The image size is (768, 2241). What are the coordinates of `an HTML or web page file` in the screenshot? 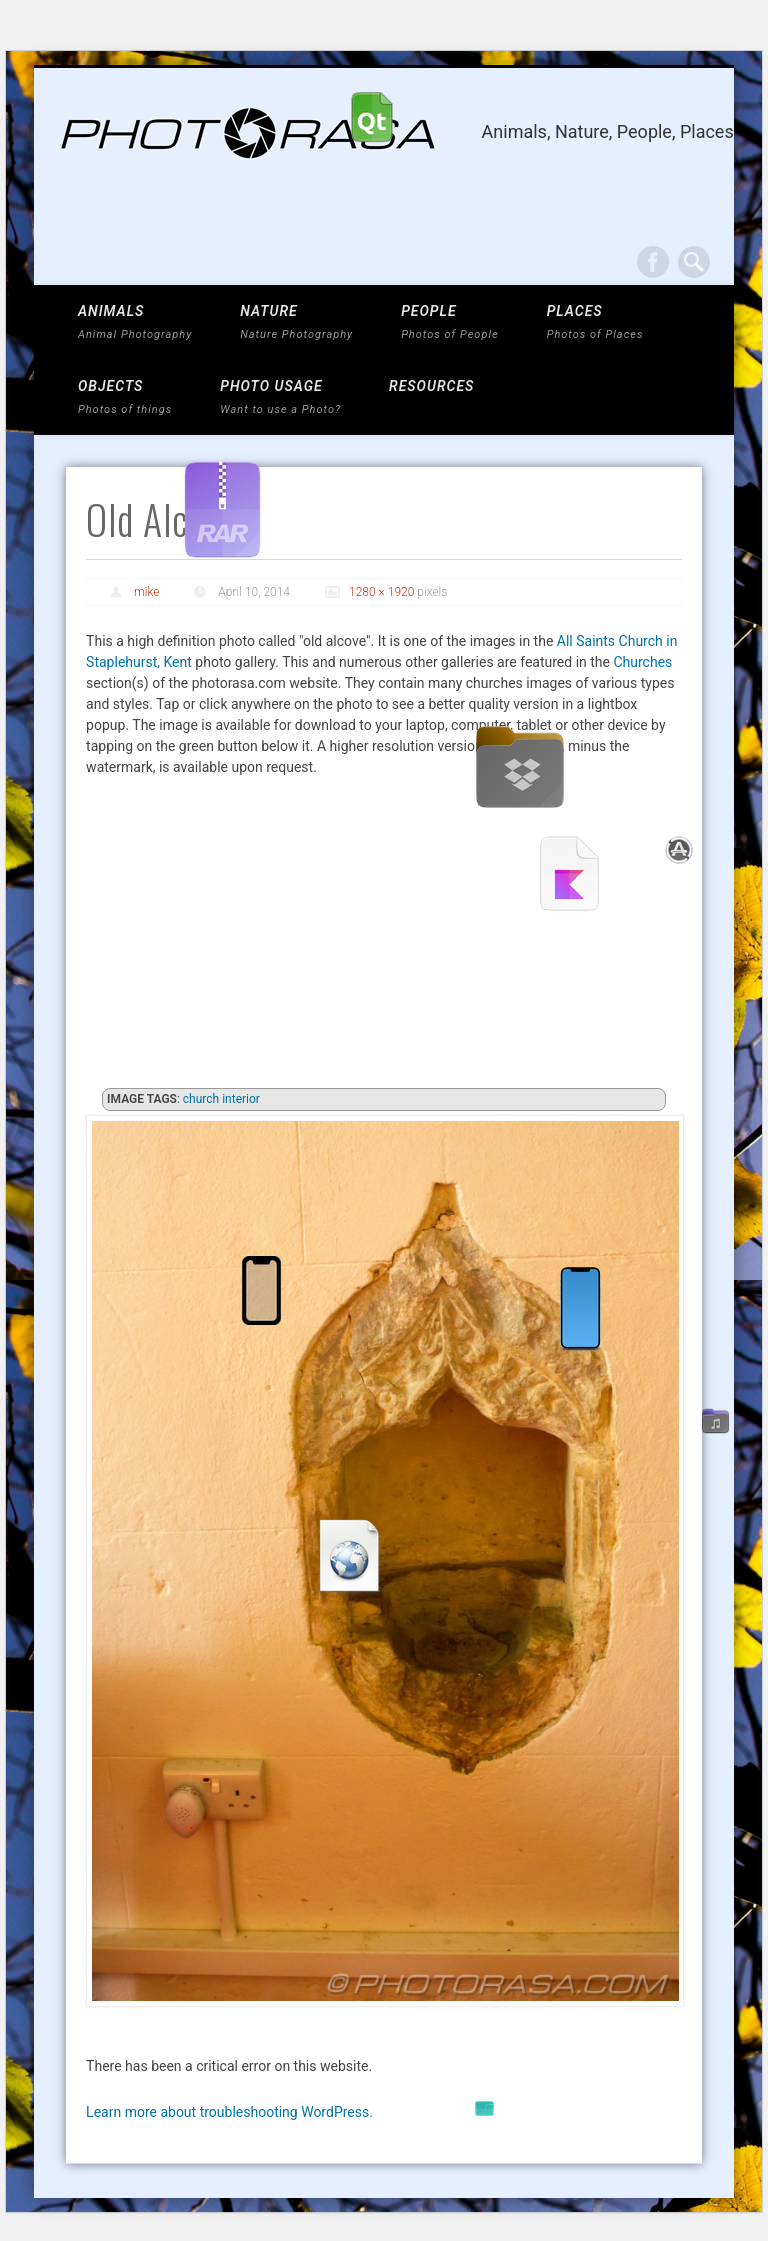 It's located at (350, 1555).